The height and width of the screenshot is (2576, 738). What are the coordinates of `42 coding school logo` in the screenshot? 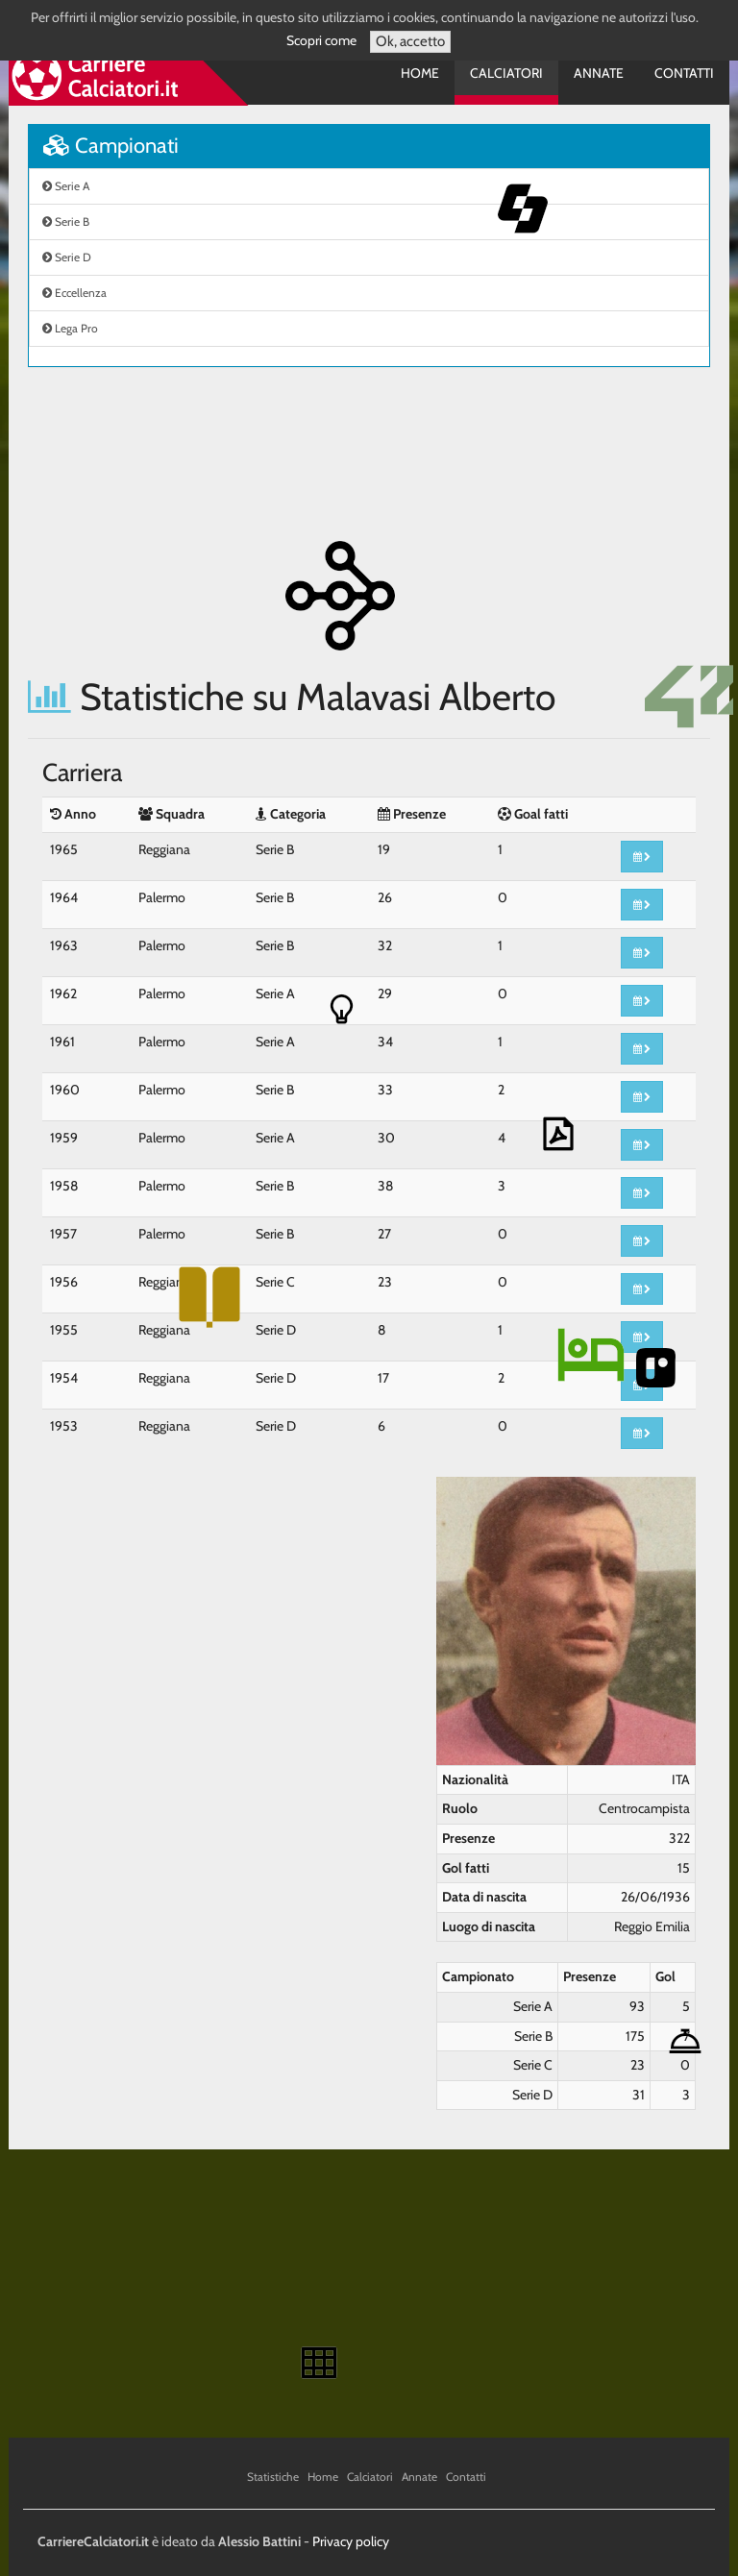 It's located at (689, 697).